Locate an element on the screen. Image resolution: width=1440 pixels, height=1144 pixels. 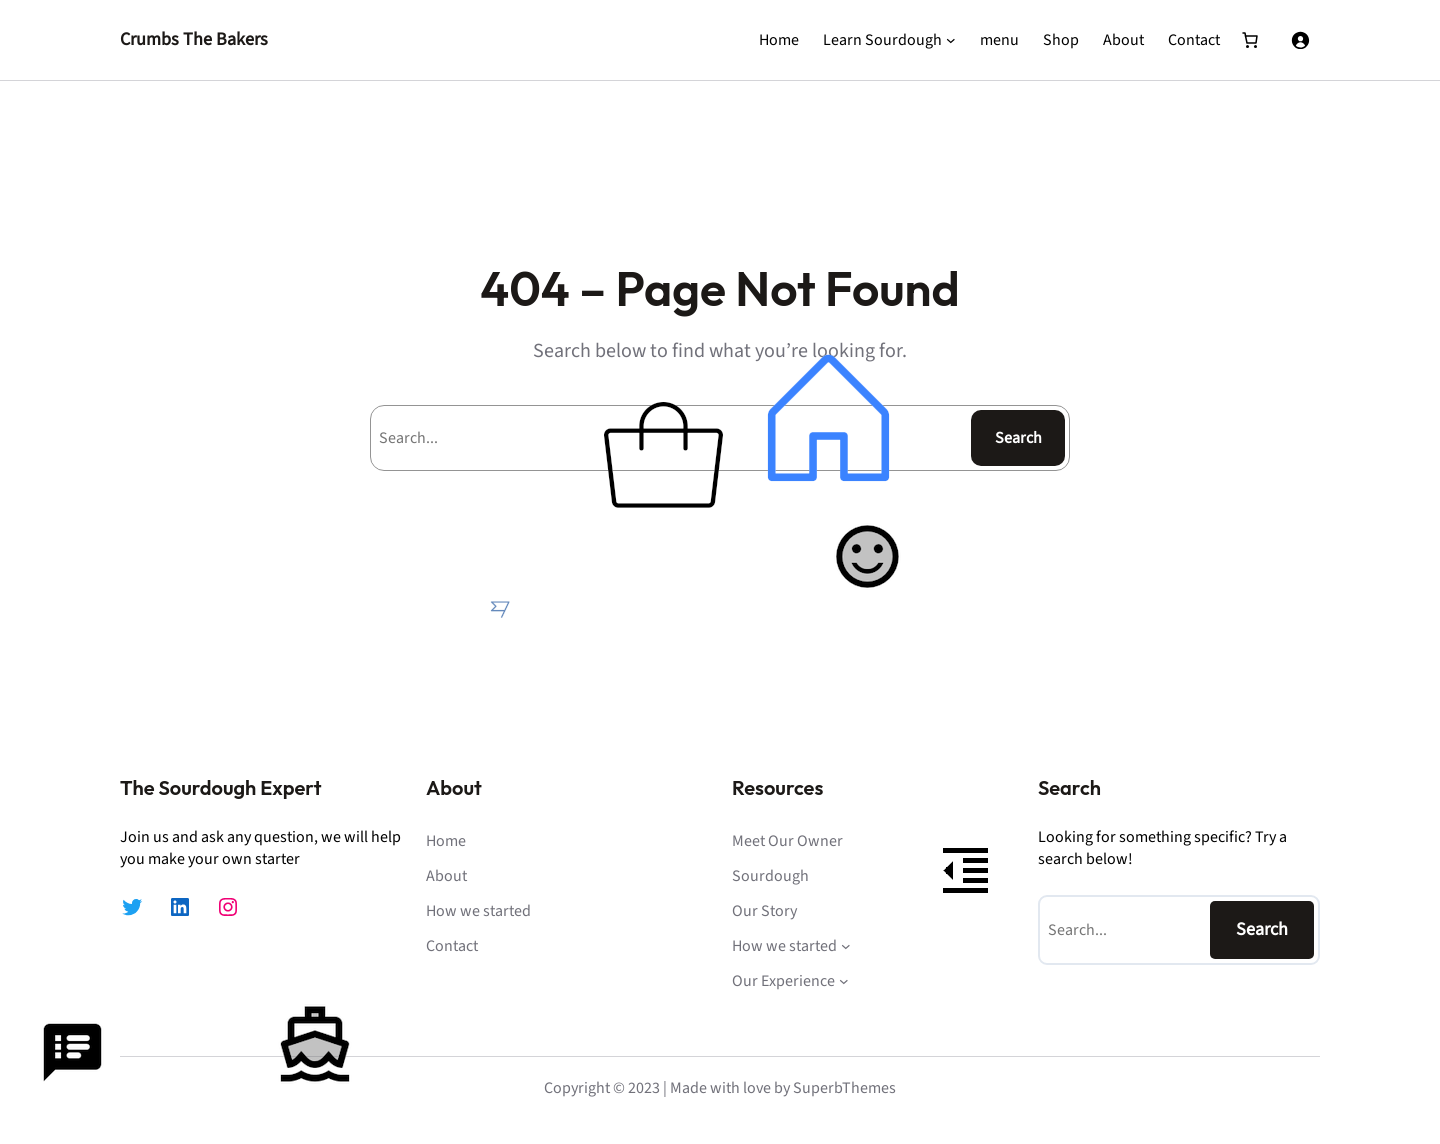
add an emoji or reaction to a message is located at coordinates (867, 556).